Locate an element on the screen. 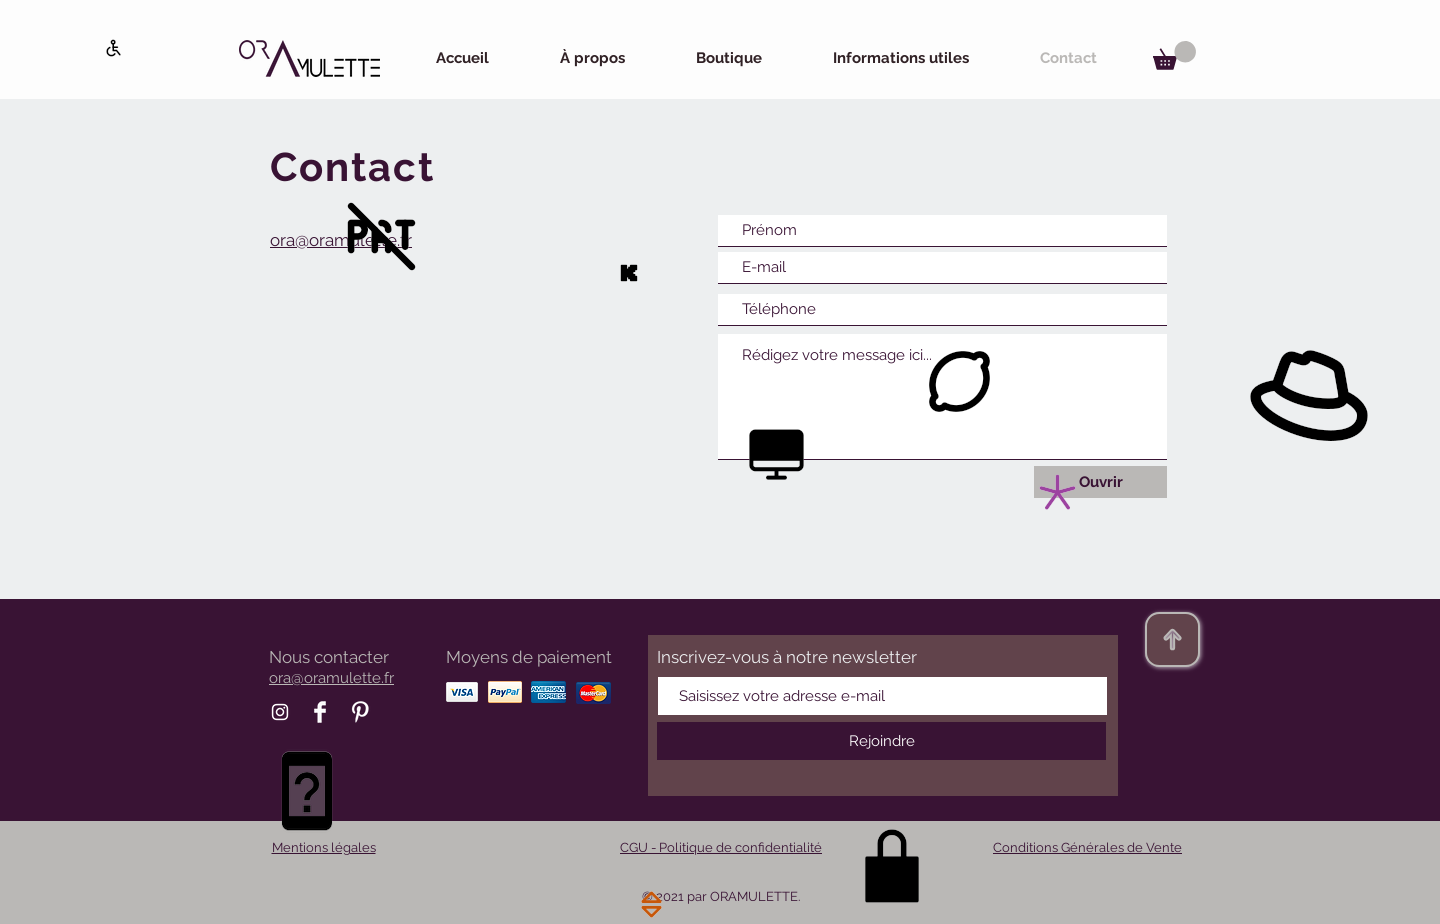  expand or collapse a dropdown menu is located at coordinates (651, 904).